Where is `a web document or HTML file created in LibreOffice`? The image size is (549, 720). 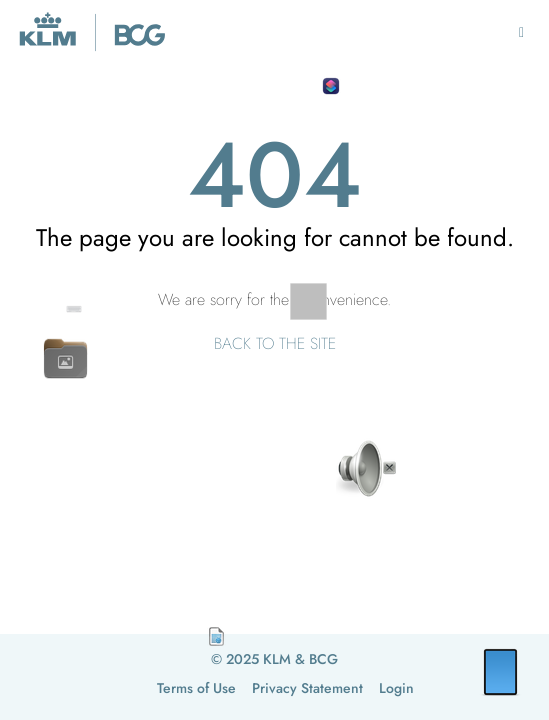
a web document or HTML file created in LibreOffice is located at coordinates (216, 636).